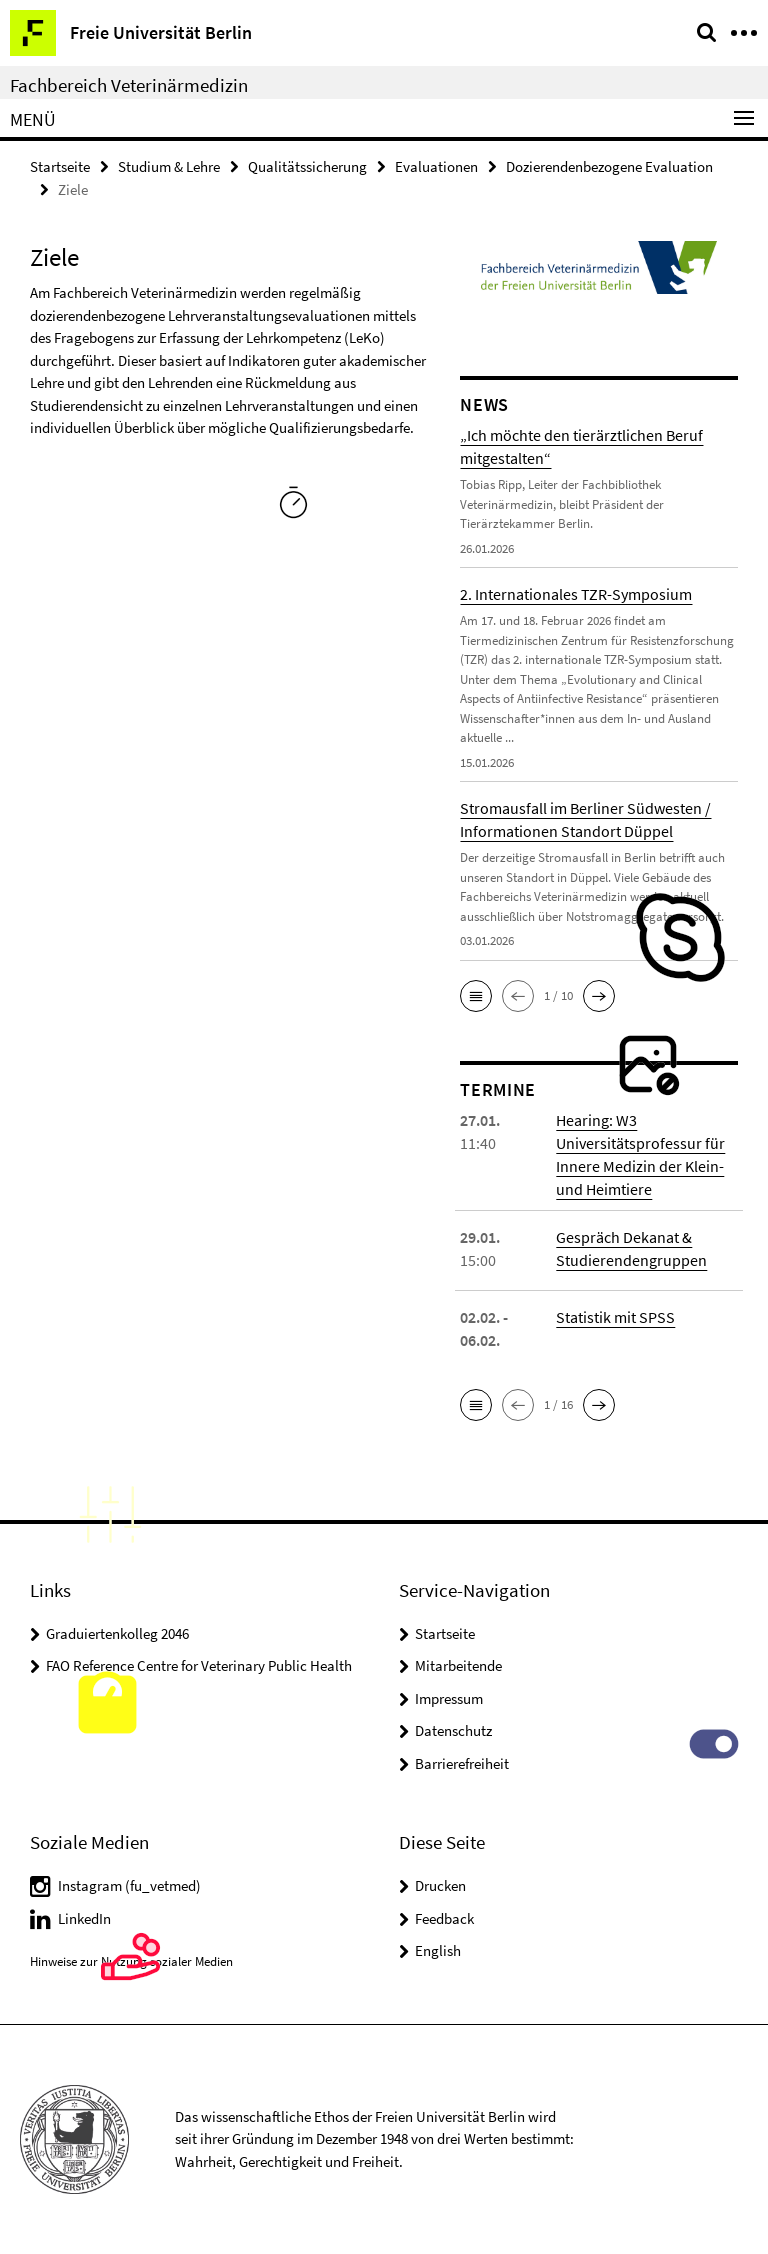 This screenshot has width=768, height=2254. What do you see at coordinates (648, 1064) in the screenshot?
I see `cancel image upload` at bounding box center [648, 1064].